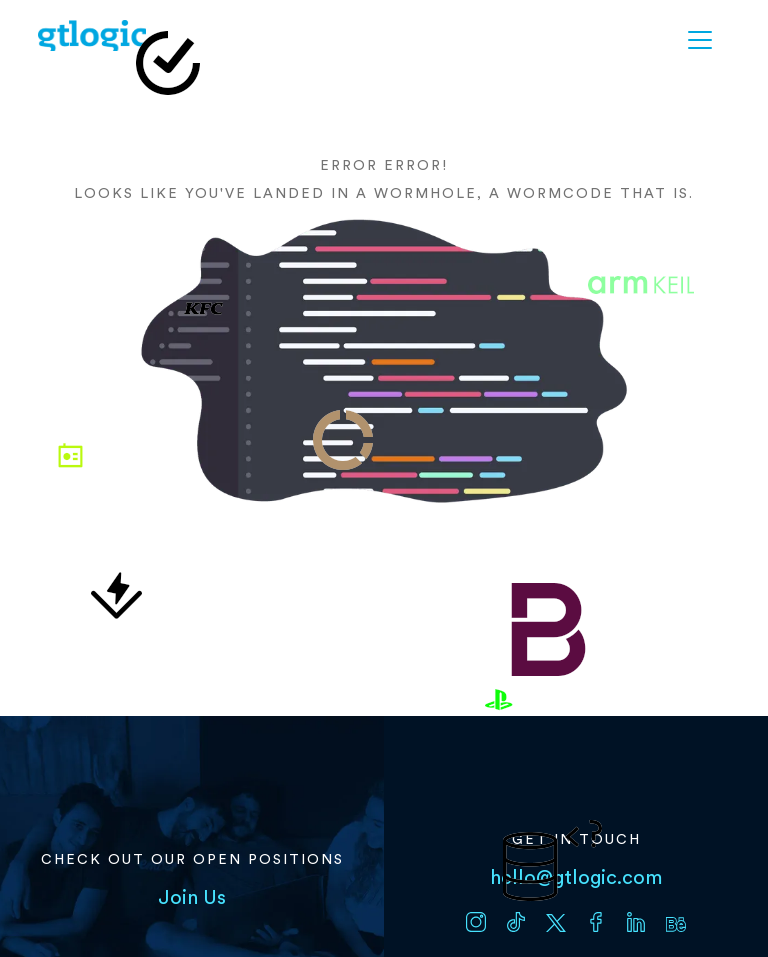 The height and width of the screenshot is (957, 768). What do you see at coordinates (168, 63) in the screenshot?
I see `open the TickTick task management app` at bounding box center [168, 63].